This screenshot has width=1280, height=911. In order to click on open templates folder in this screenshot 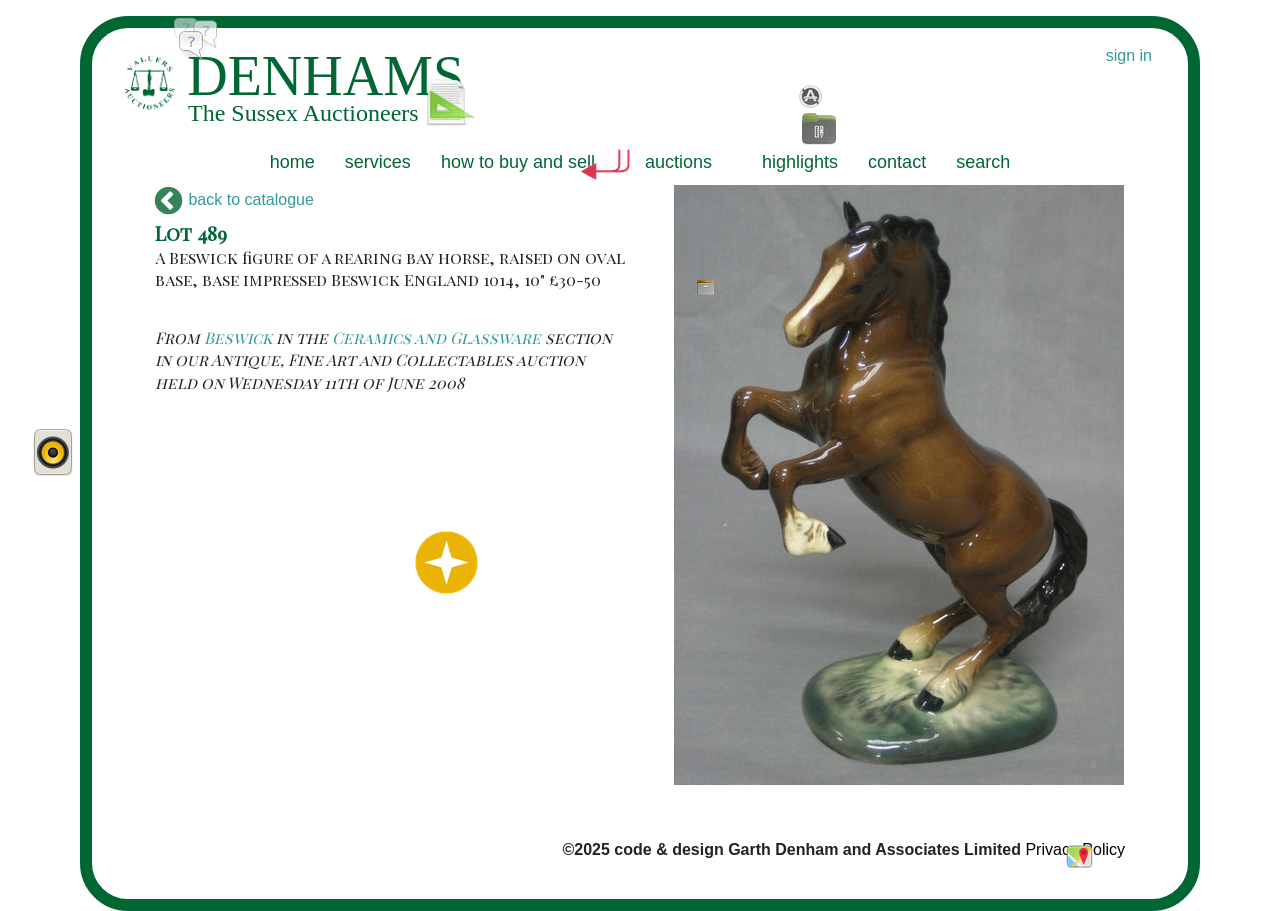, I will do `click(819, 128)`.